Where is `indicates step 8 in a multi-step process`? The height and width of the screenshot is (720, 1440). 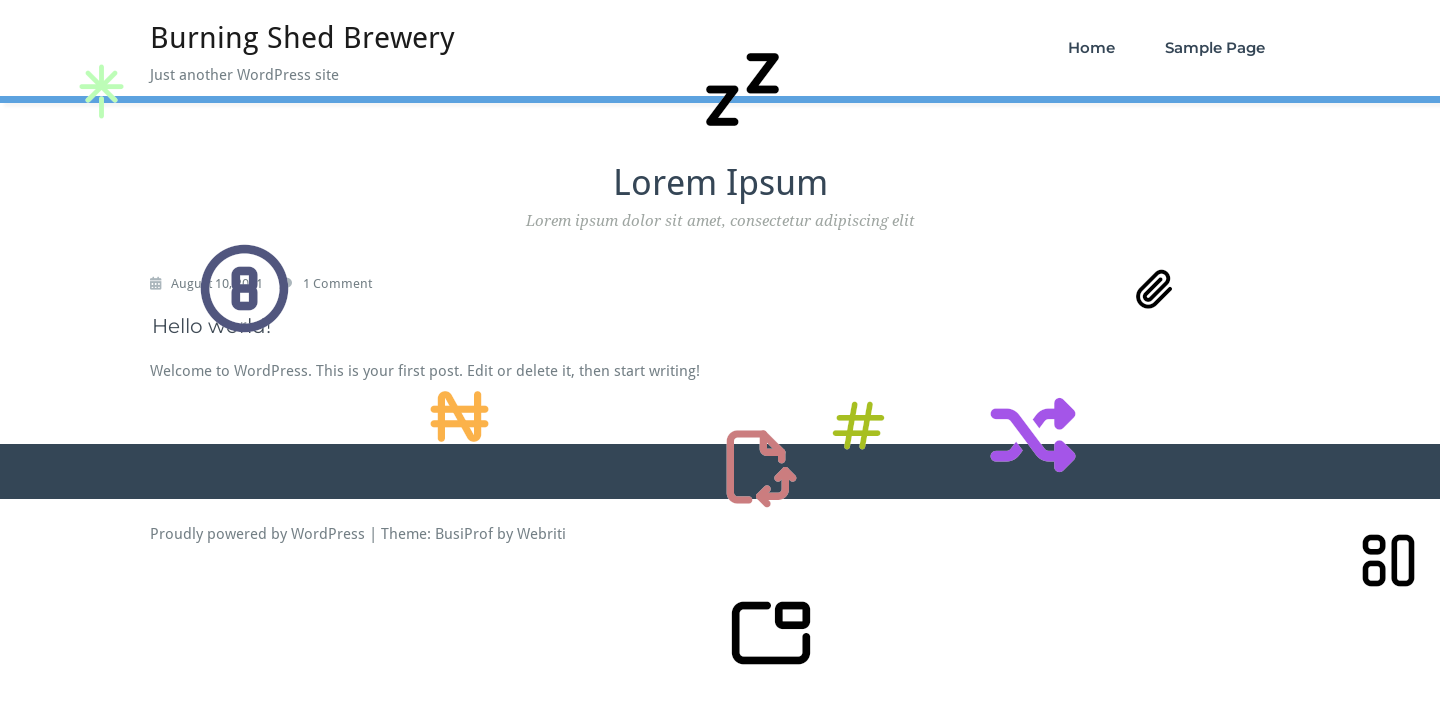 indicates step 8 in a multi-step process is located at coordinates (244, 288).